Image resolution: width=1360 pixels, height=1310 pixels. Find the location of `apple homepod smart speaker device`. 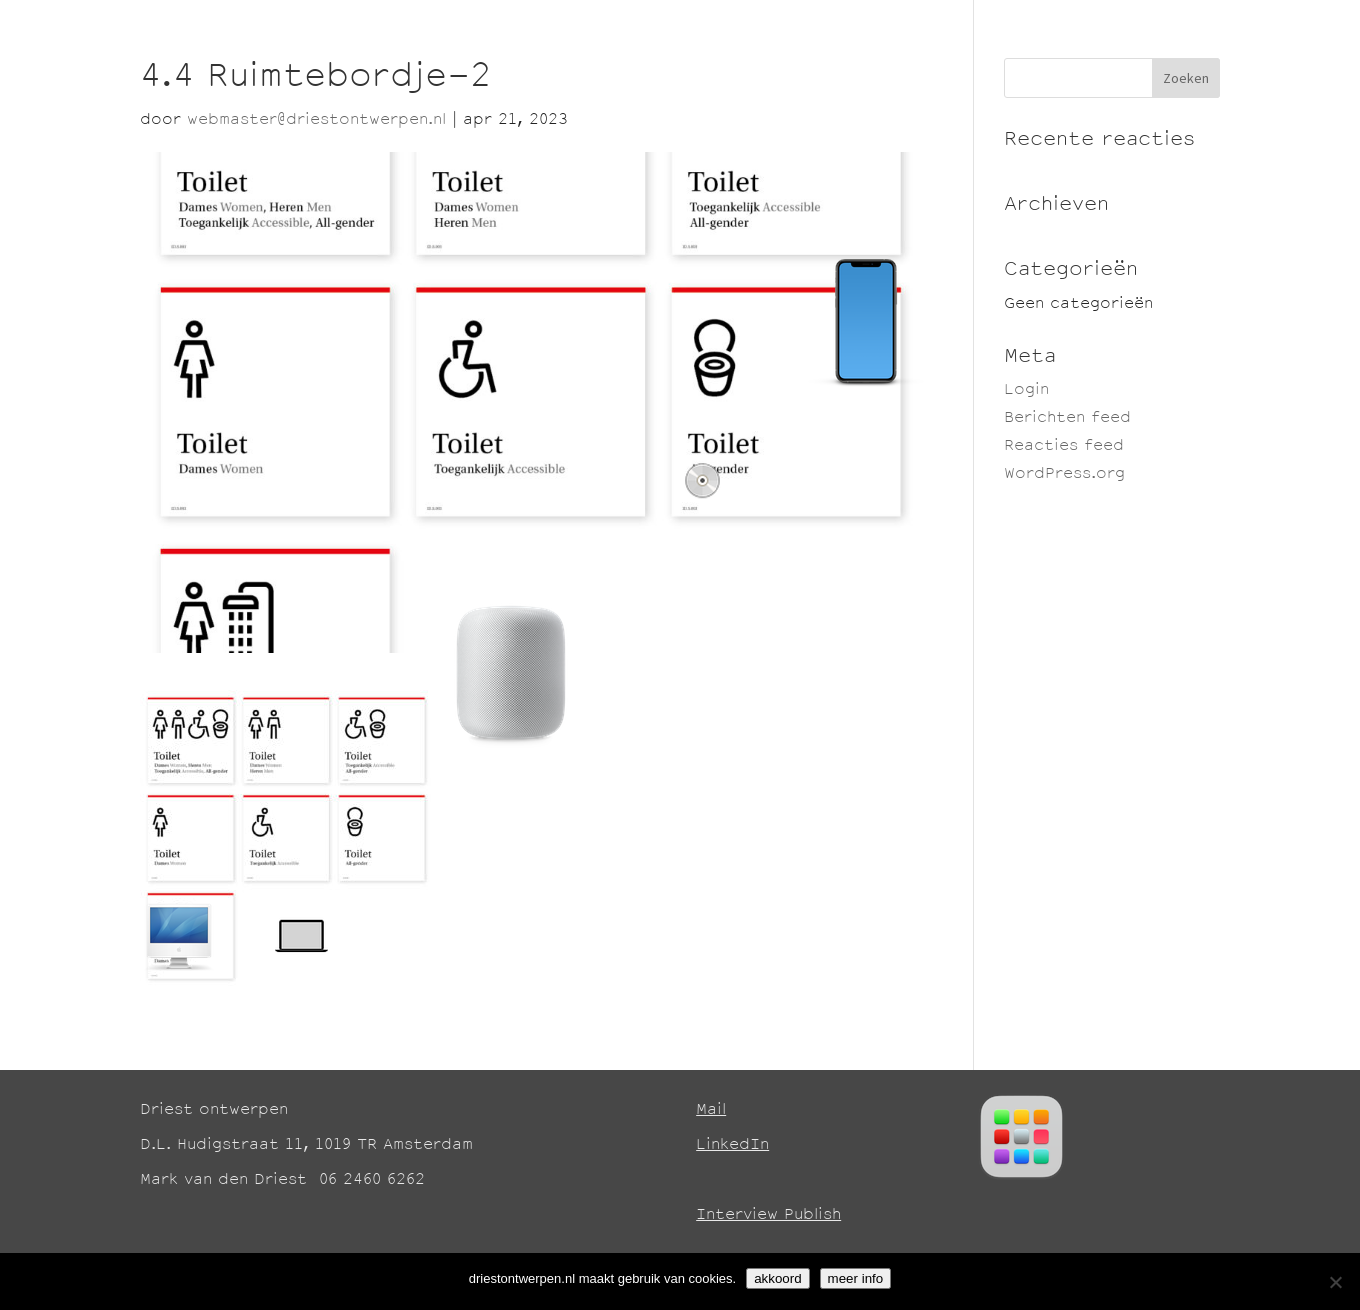

apple homepod smart speaker device is located at coordinates (511, 675).